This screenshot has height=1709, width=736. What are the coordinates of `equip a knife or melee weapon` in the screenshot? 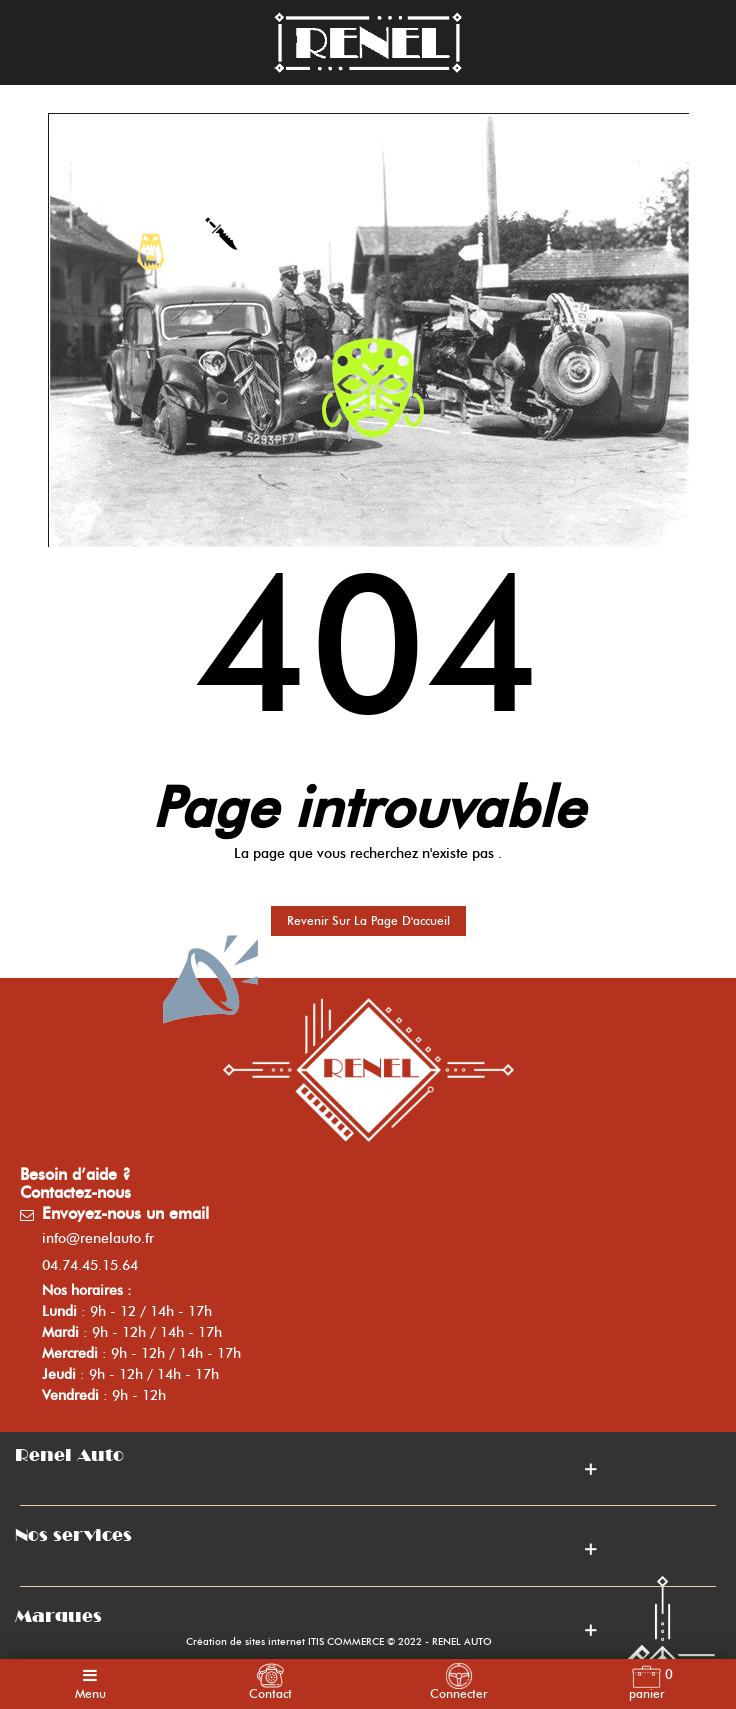 It's located at (221, 233).